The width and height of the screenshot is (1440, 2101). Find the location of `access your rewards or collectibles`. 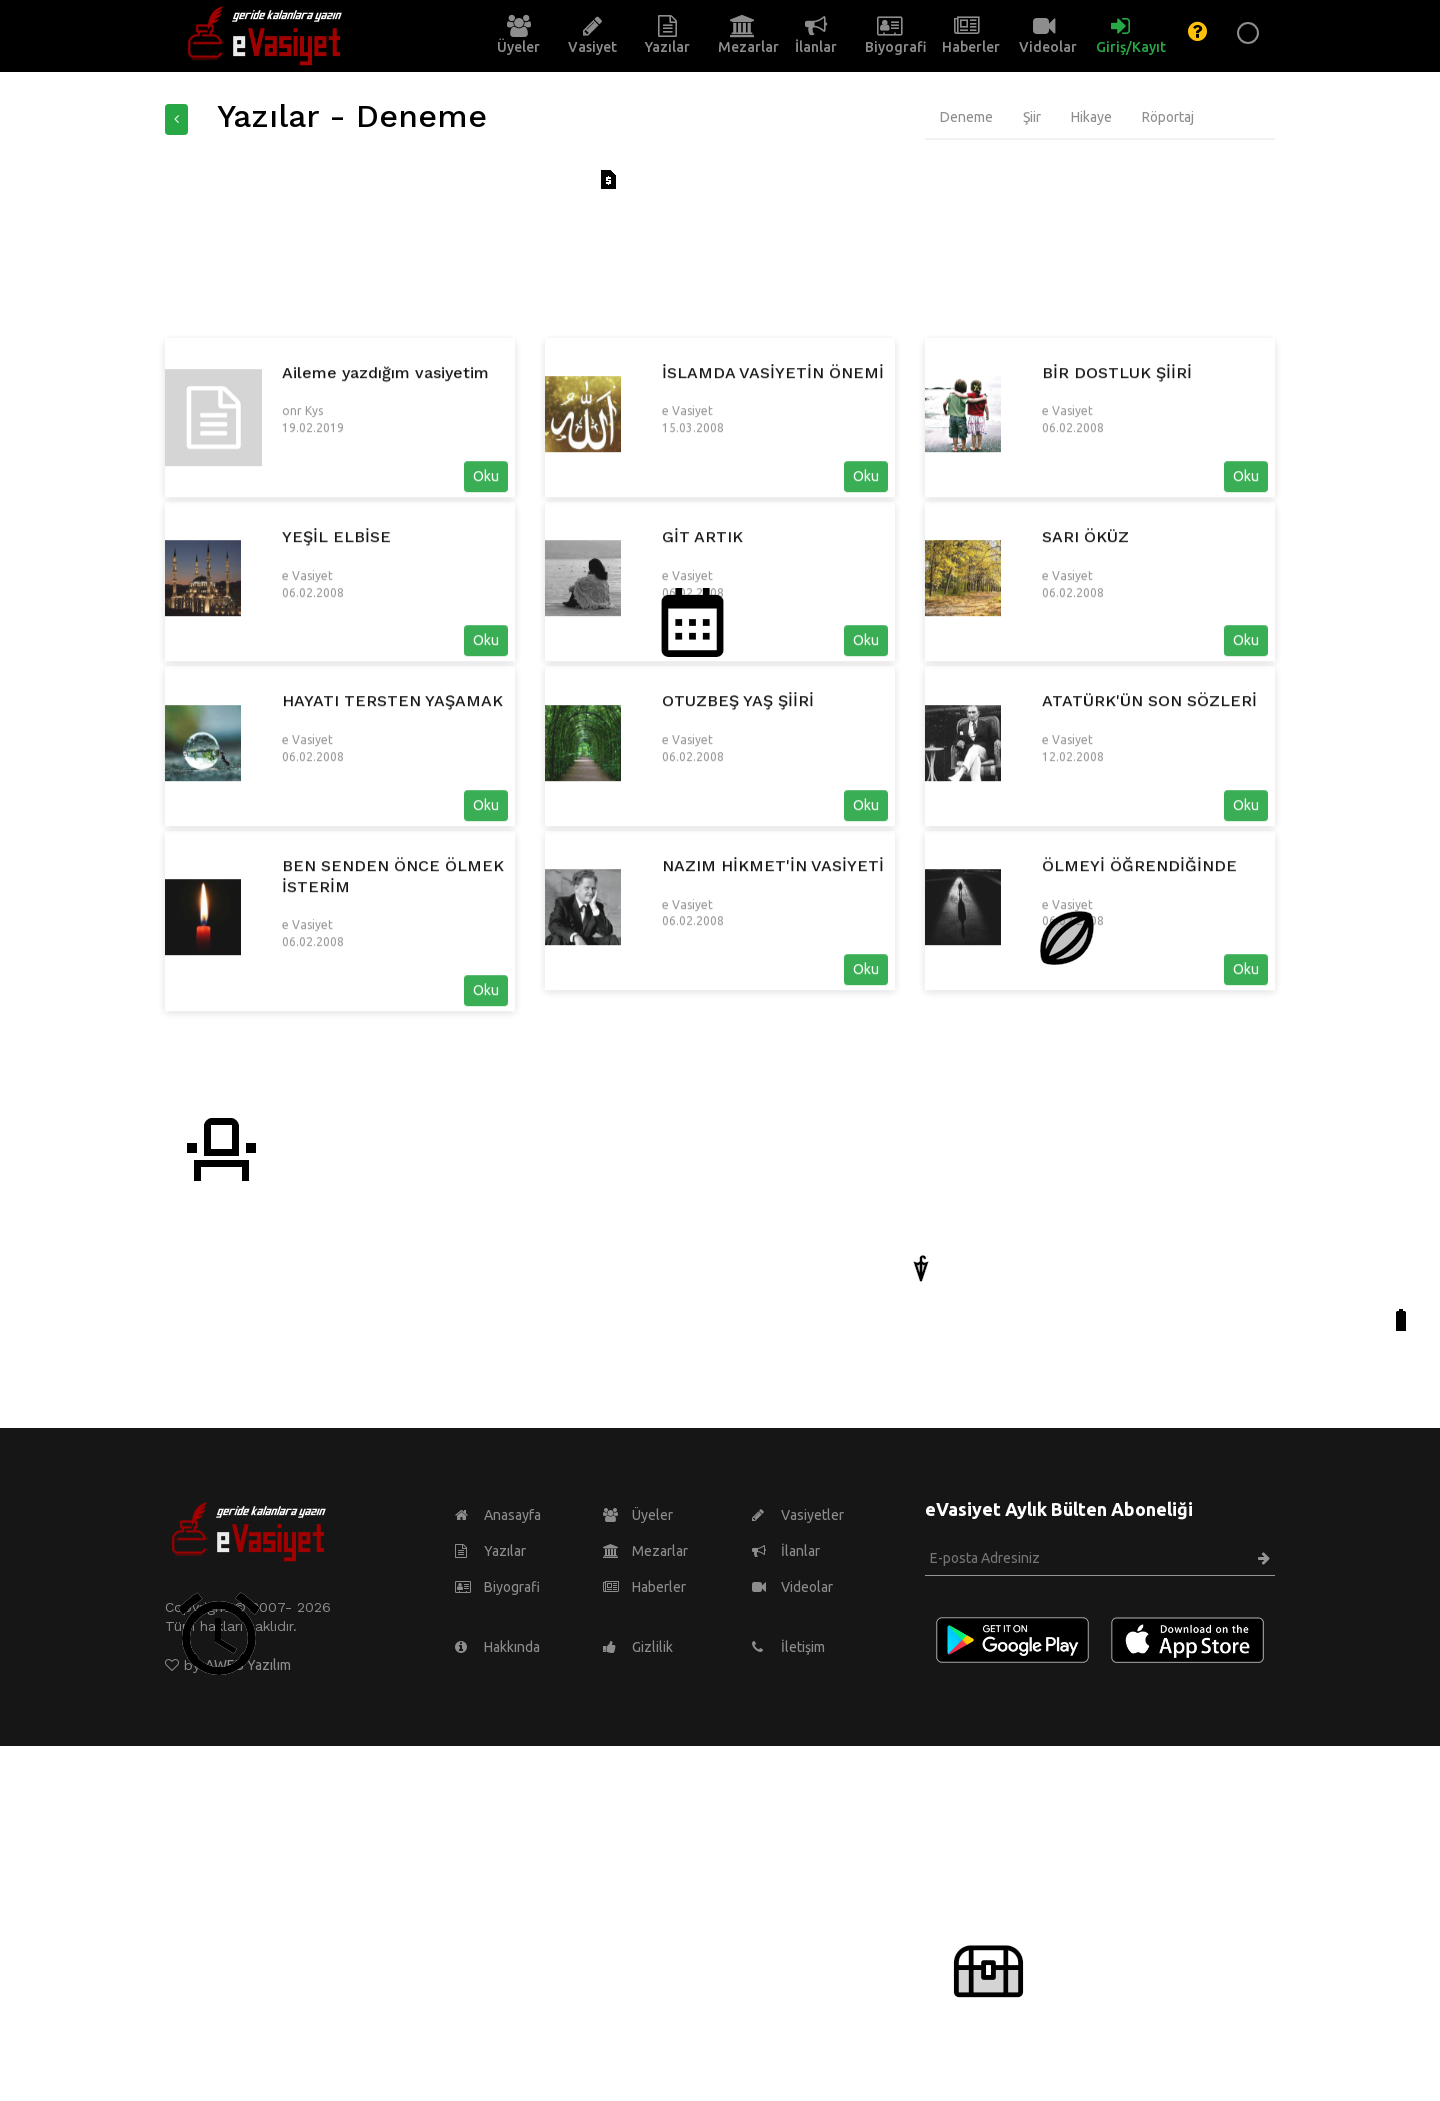

access your rewards or collectibles is located at coordinates (988, 1972).